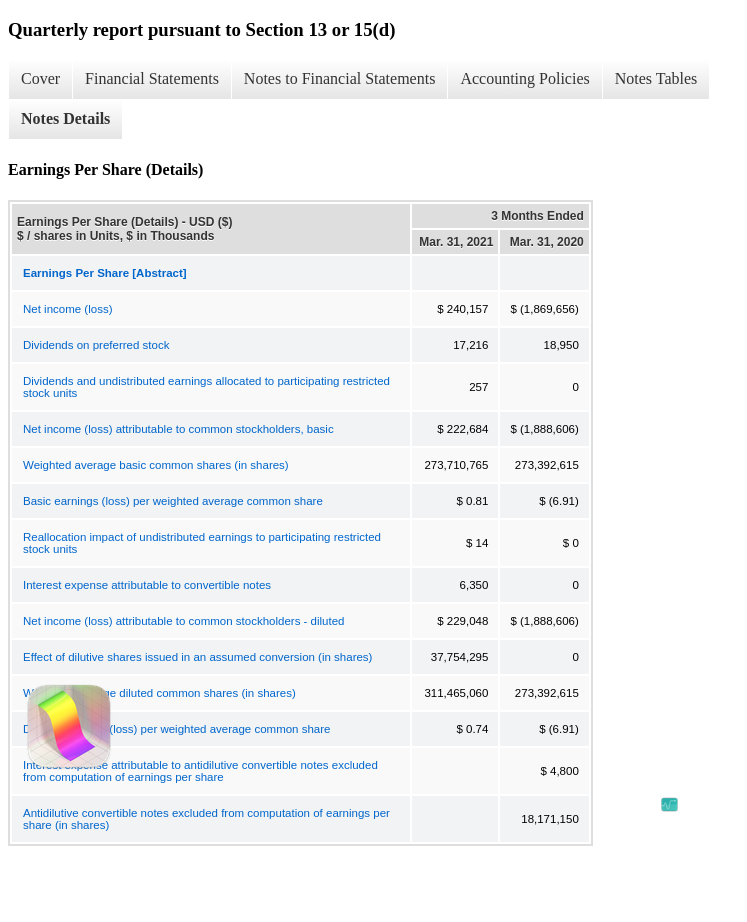 This screenshot has height=922, width=747. I want to click on open system resource monitor, so click(669, 804).